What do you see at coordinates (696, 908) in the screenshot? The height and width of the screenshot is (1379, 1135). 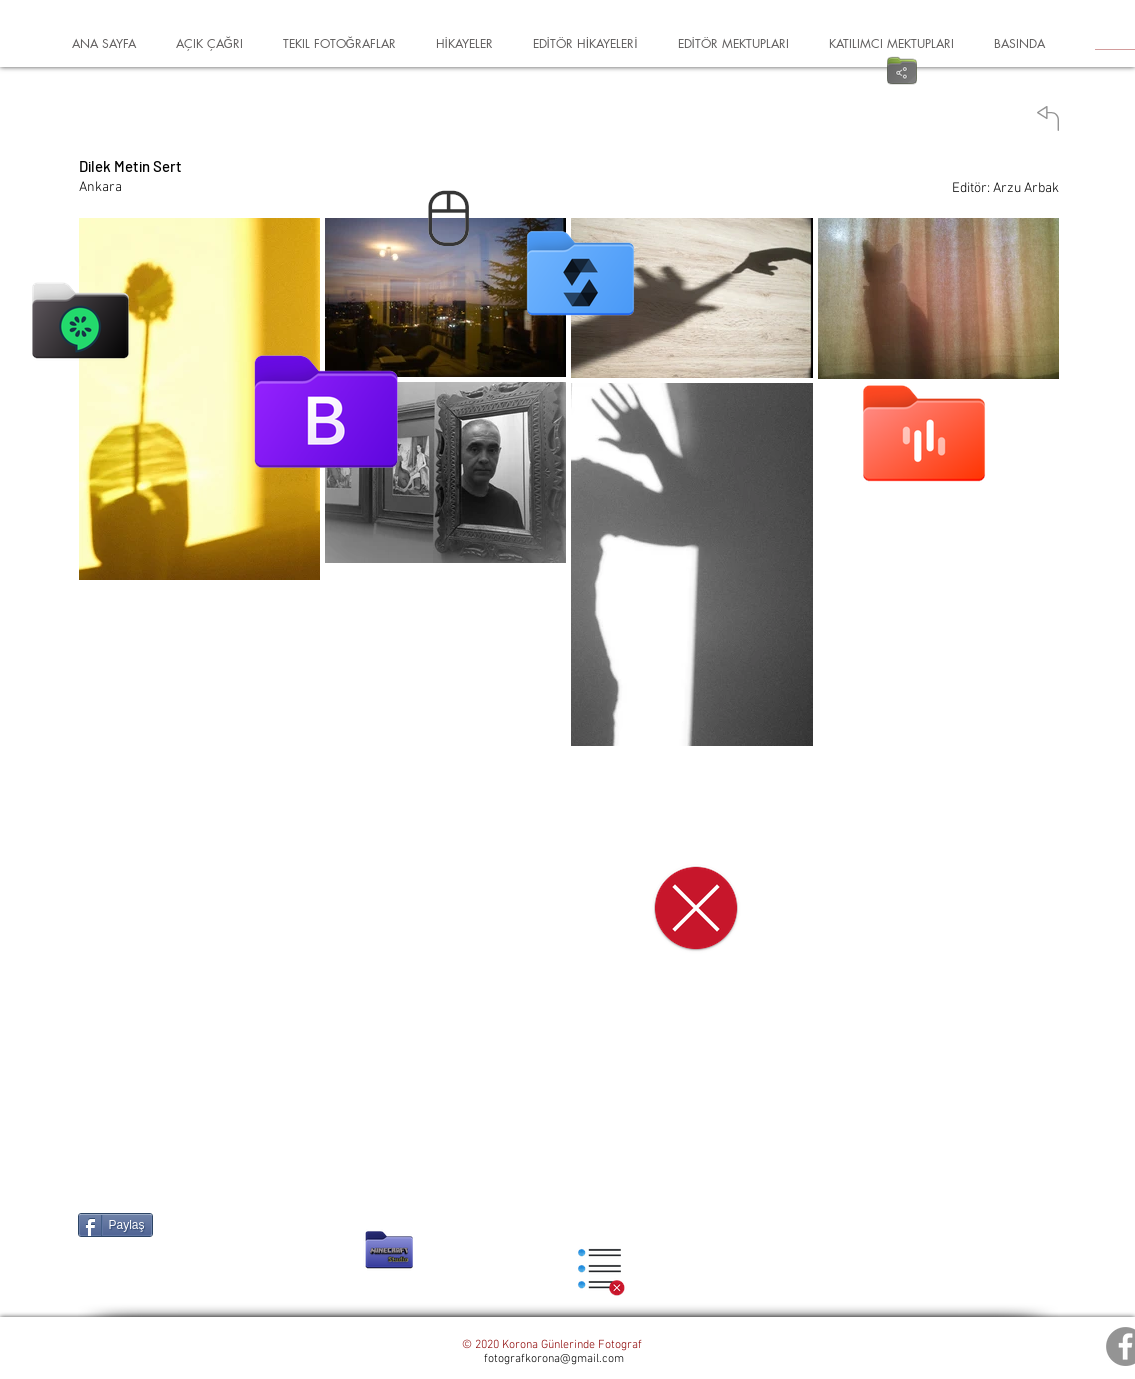 I see `indicates a file cannot be synced to Dropbox` at bounding box center [696, 908].